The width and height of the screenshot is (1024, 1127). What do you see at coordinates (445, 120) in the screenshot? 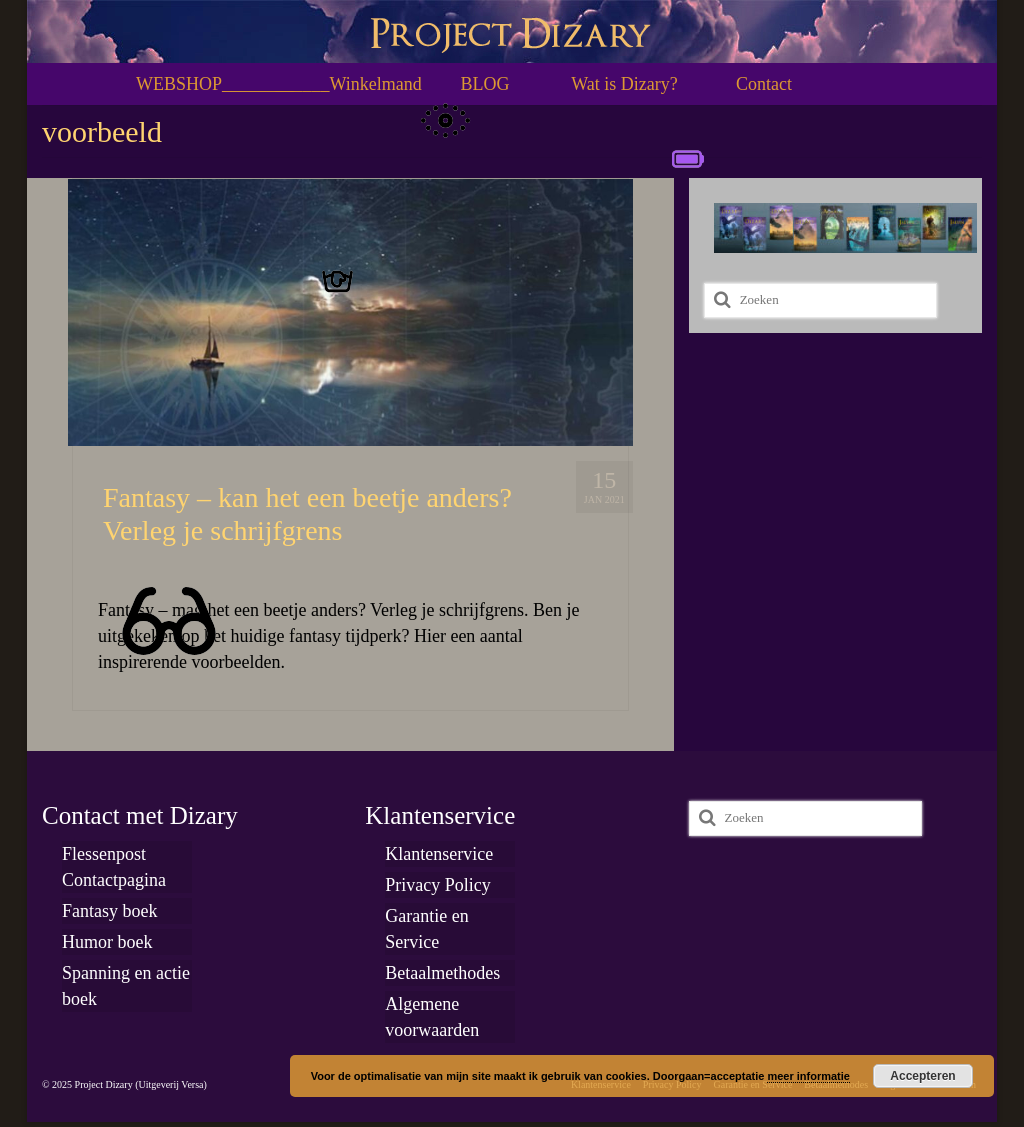
I see `preview mode with limited visibility` at bounding box center [445, 120].